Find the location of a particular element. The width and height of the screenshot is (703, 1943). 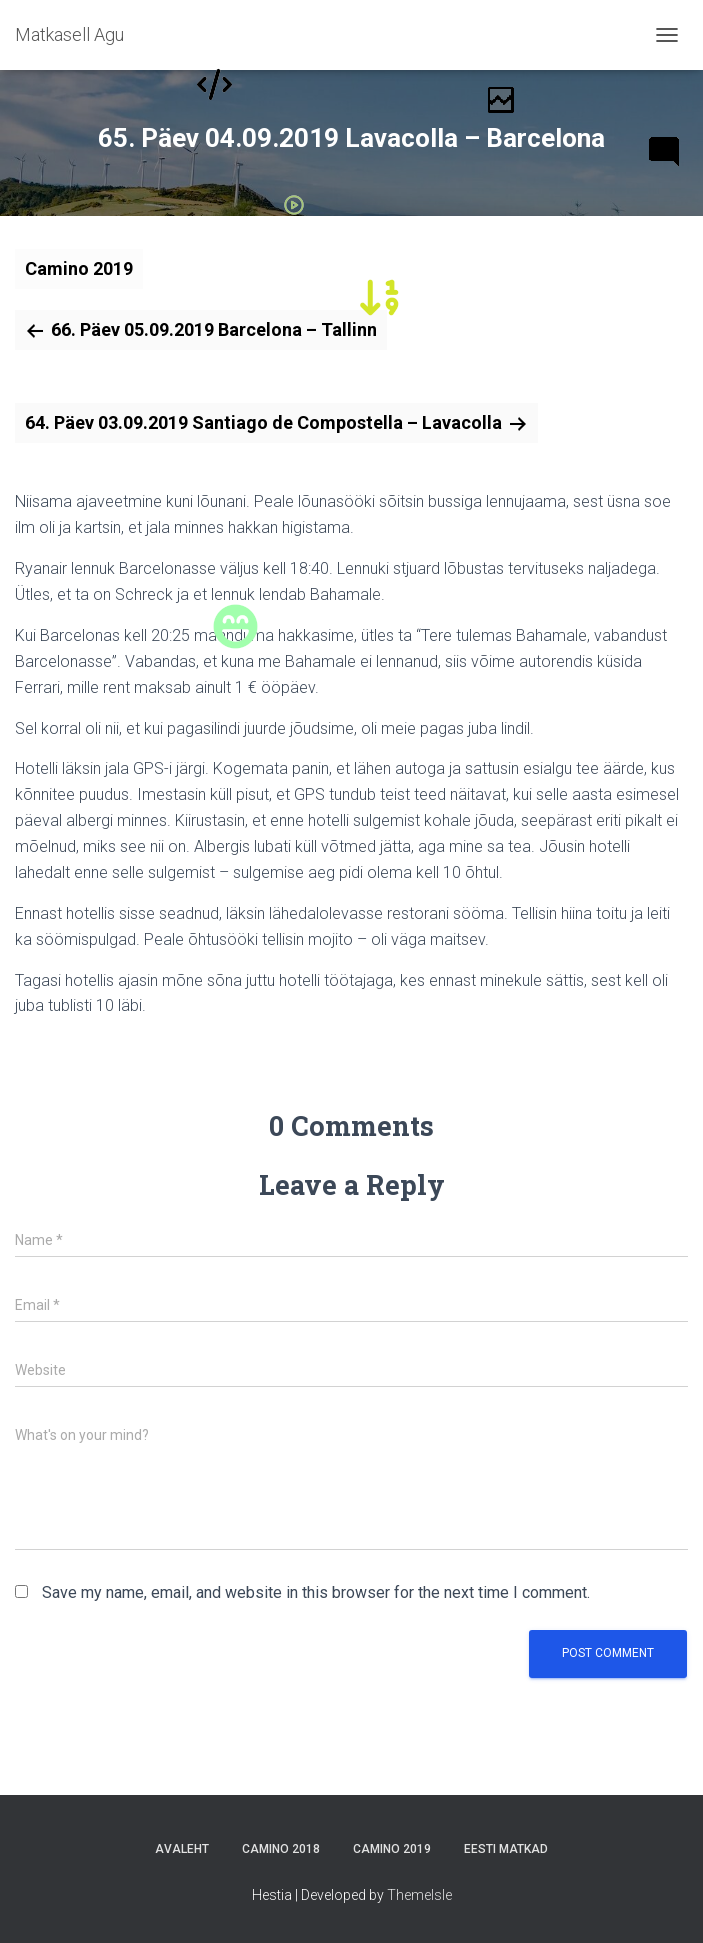

indicates an image failed to load is located at coordinates (501, 100).